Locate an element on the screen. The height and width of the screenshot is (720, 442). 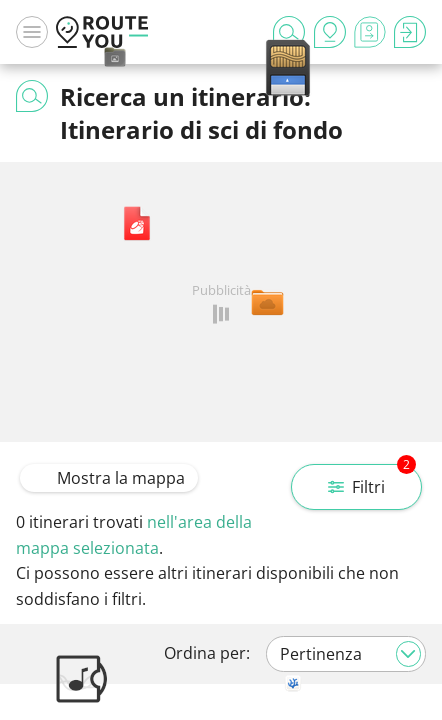
open elisa music player is located at coordinates (80, 679).